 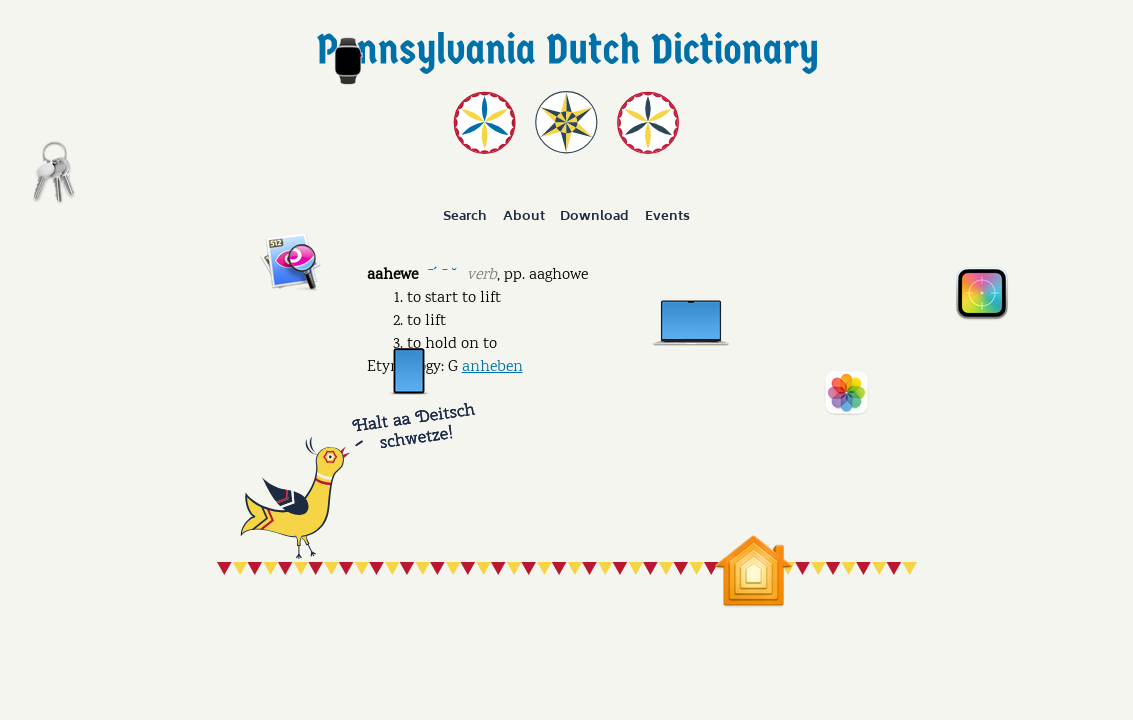 What do you see at coordinates (753, 570) in the screenshot?
I see `open home settings or preferences` at bounding box center [753, 570].